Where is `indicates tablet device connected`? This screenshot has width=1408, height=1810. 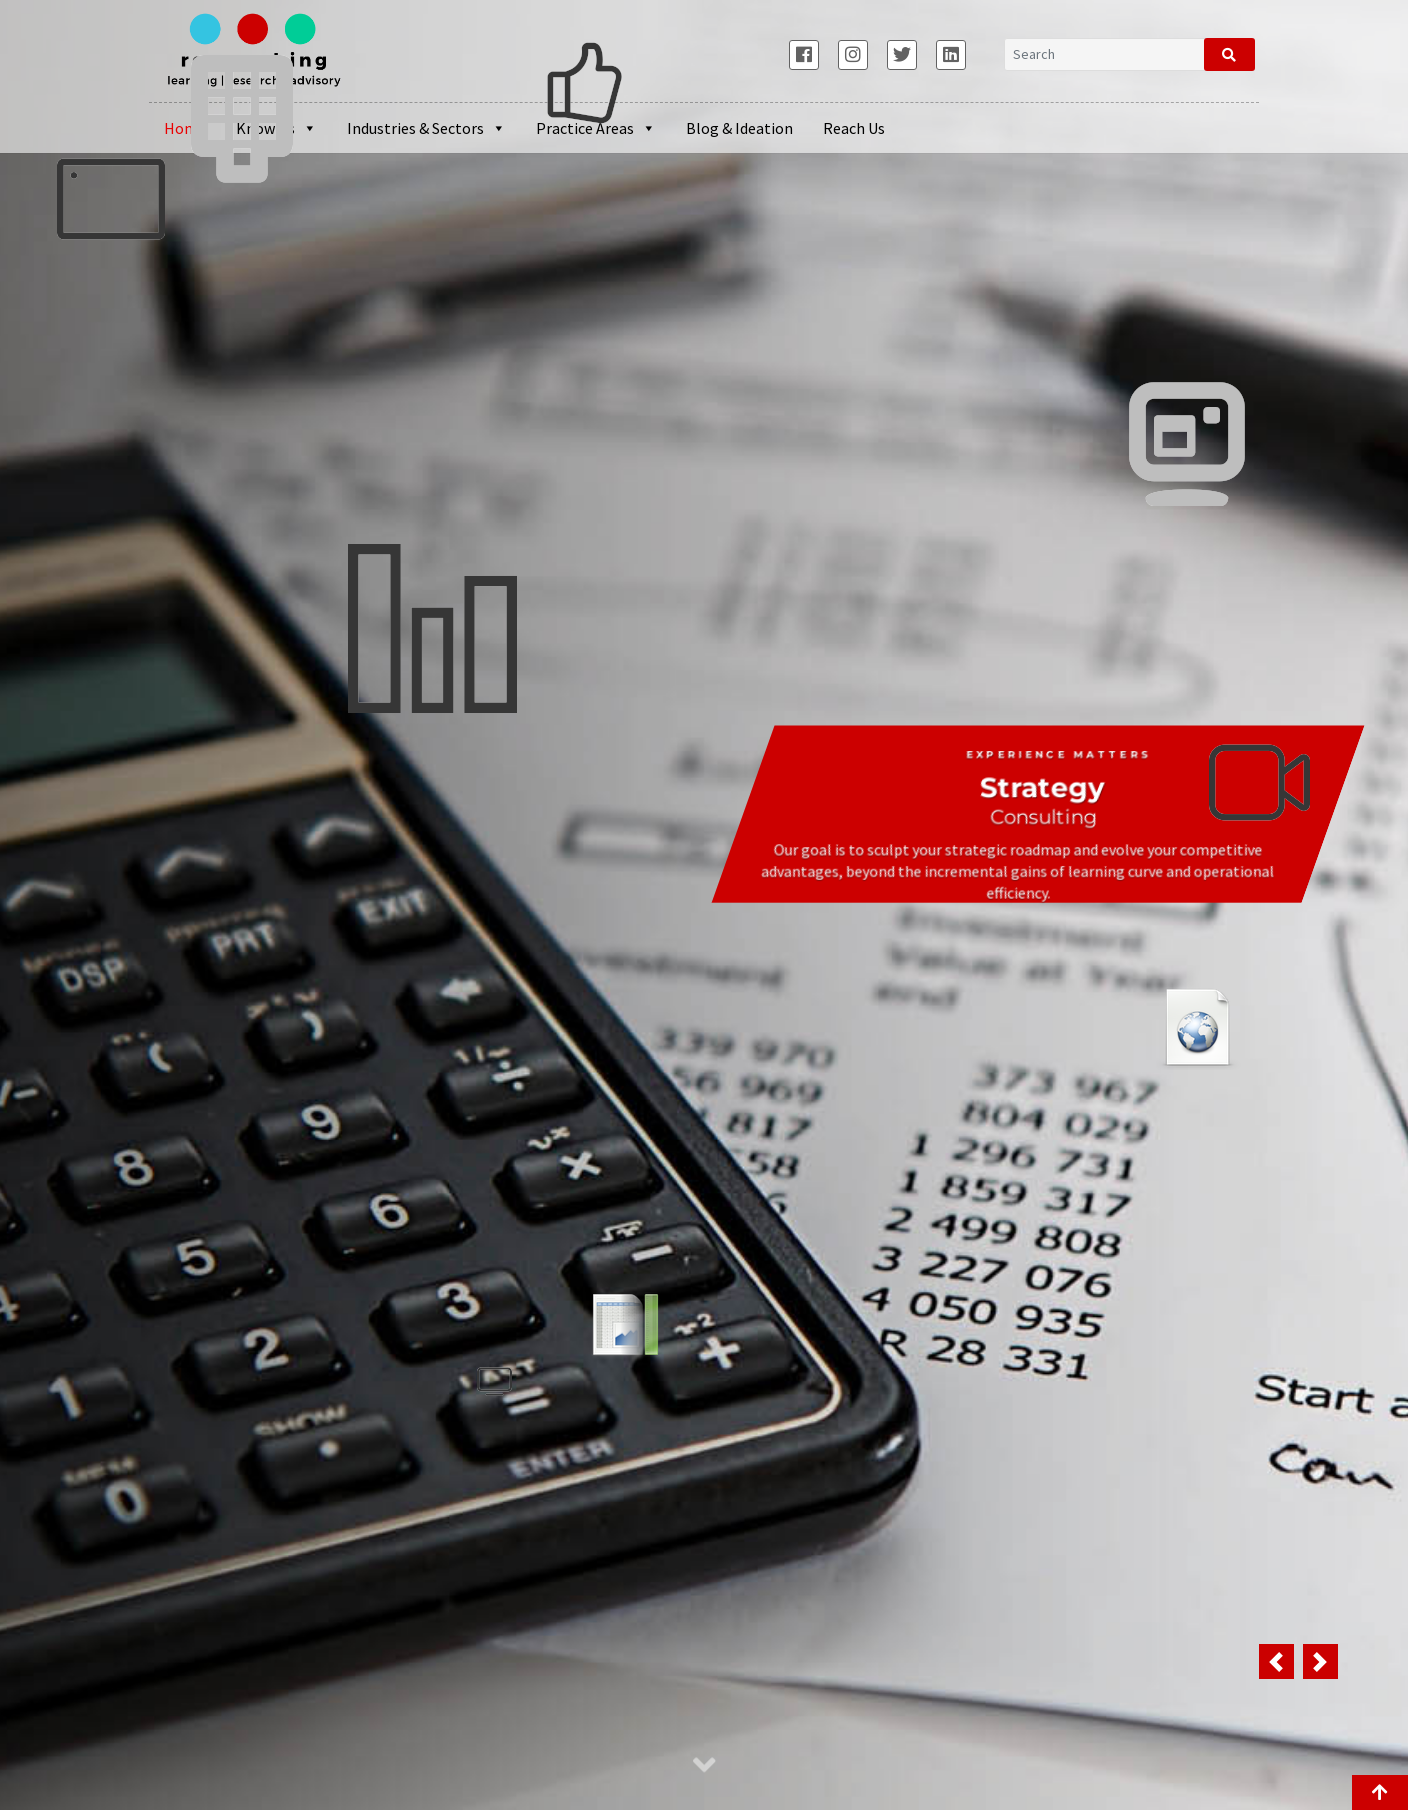 indicates tablet device connected is located at coordinates (111, 199).